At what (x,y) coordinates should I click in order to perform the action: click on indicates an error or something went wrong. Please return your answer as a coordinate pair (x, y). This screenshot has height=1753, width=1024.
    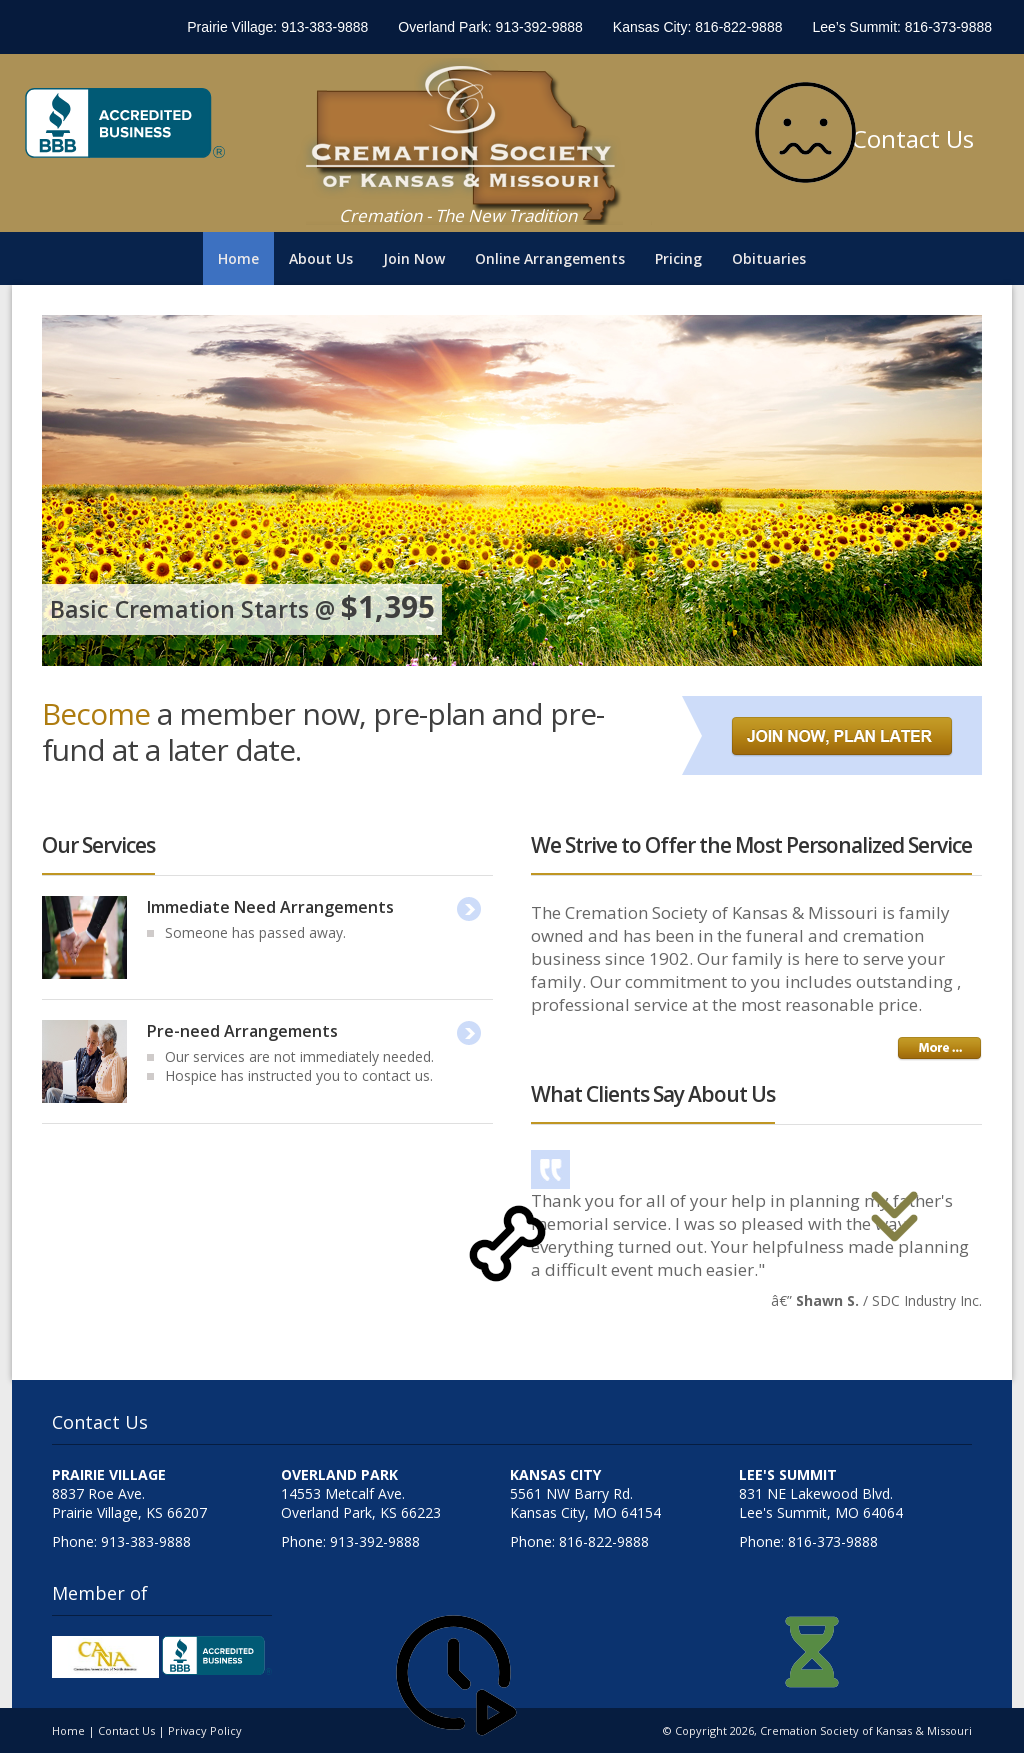
    Looking at the image, I should click on (805, 132).